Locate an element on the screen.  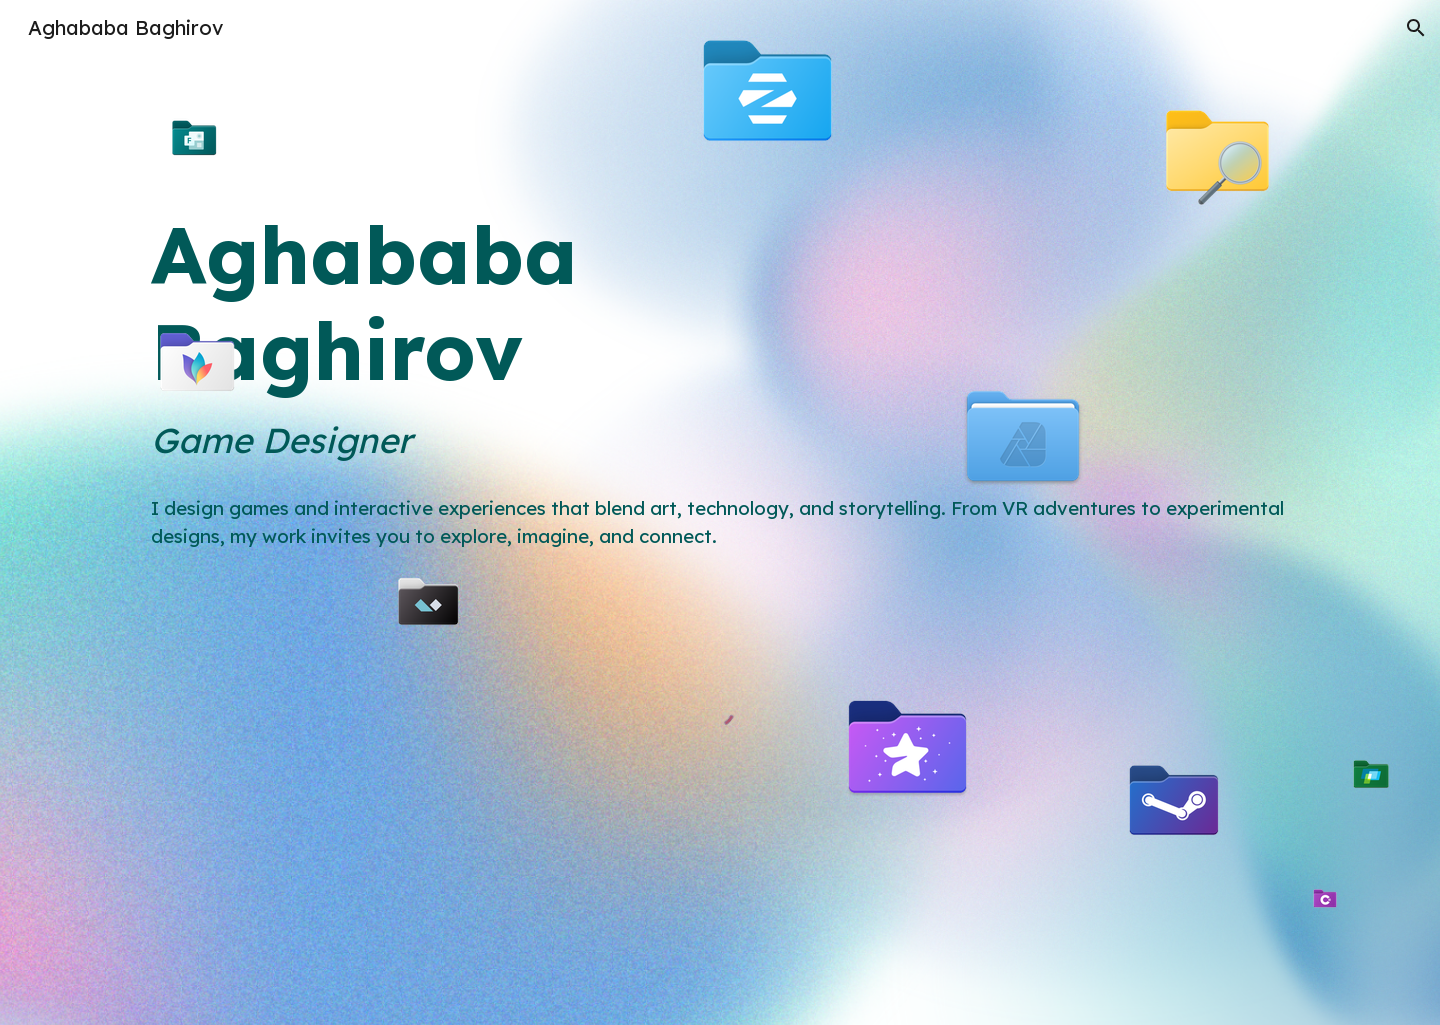
open alpinejs project folder is located at coordinates (428, 603).